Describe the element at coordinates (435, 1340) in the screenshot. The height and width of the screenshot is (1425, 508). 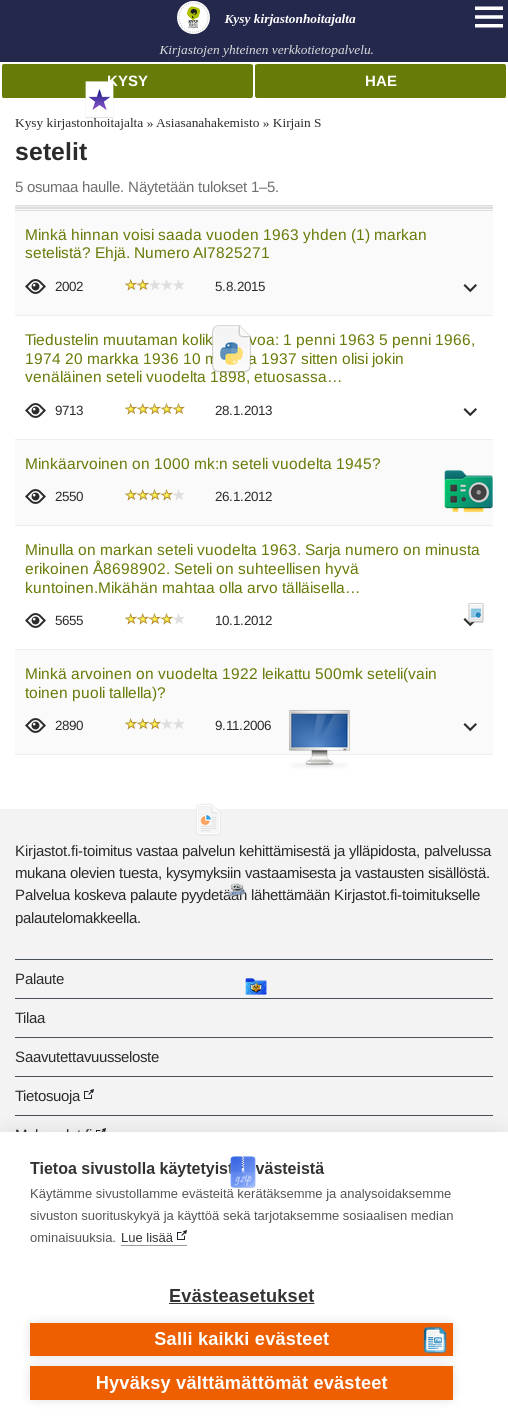
I see `open a text document template file` at that location.